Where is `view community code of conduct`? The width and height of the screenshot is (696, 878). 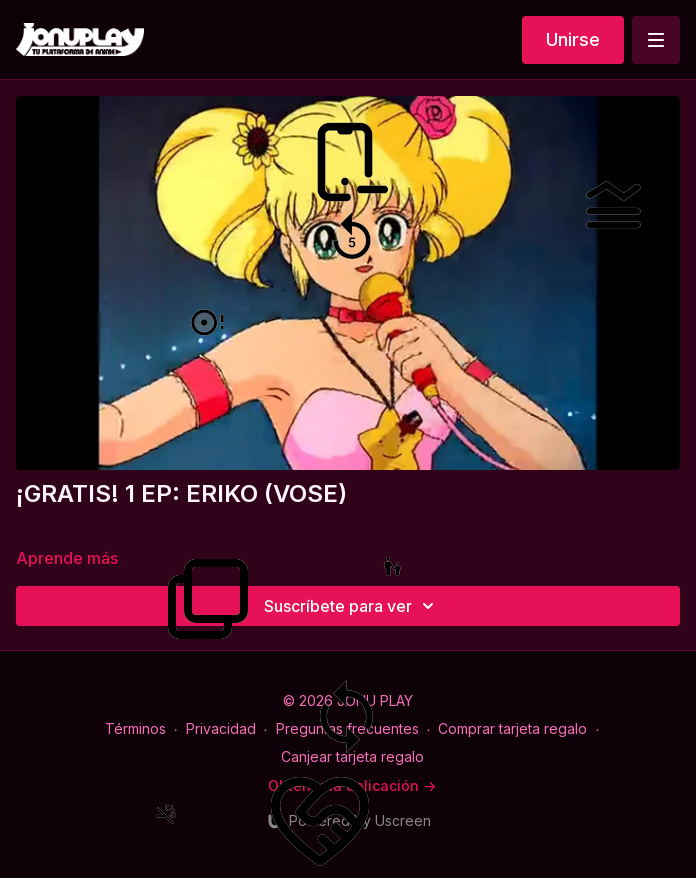
view community code of conduct is located at coordinates (320, 820).